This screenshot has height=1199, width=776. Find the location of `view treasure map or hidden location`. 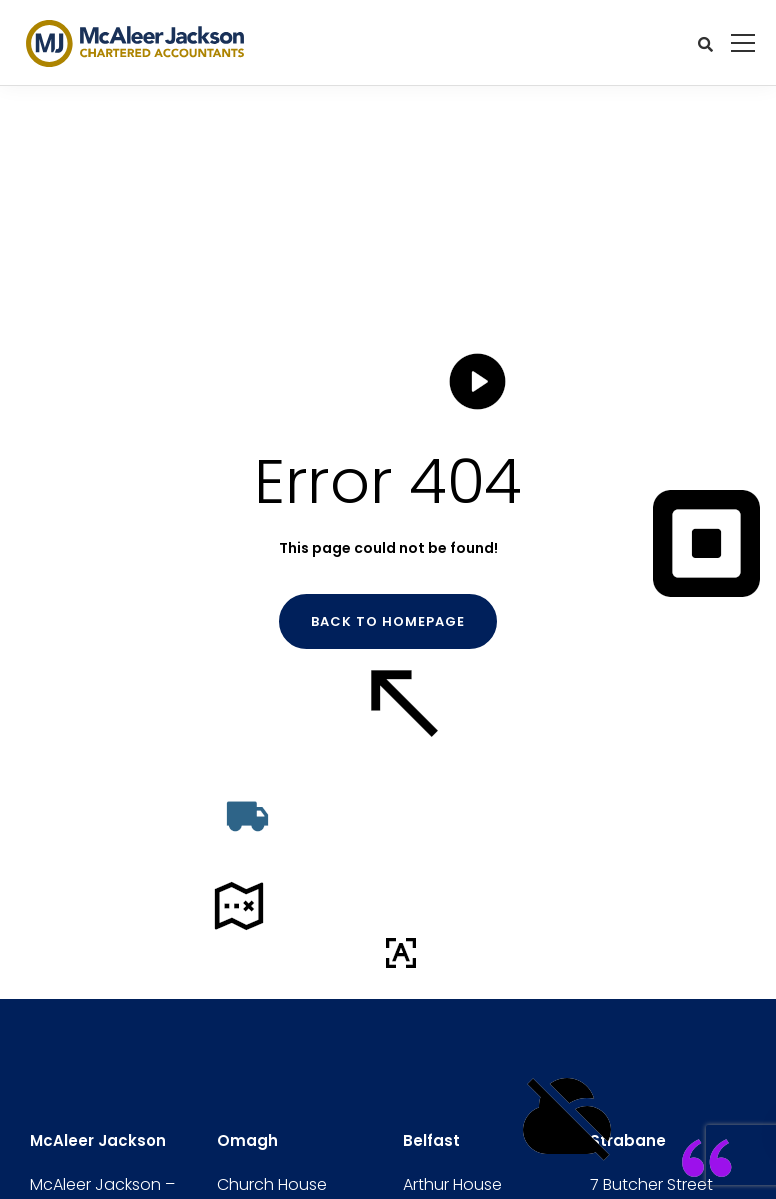

view treasure map or hidden location is located at coordinates (239, 906).